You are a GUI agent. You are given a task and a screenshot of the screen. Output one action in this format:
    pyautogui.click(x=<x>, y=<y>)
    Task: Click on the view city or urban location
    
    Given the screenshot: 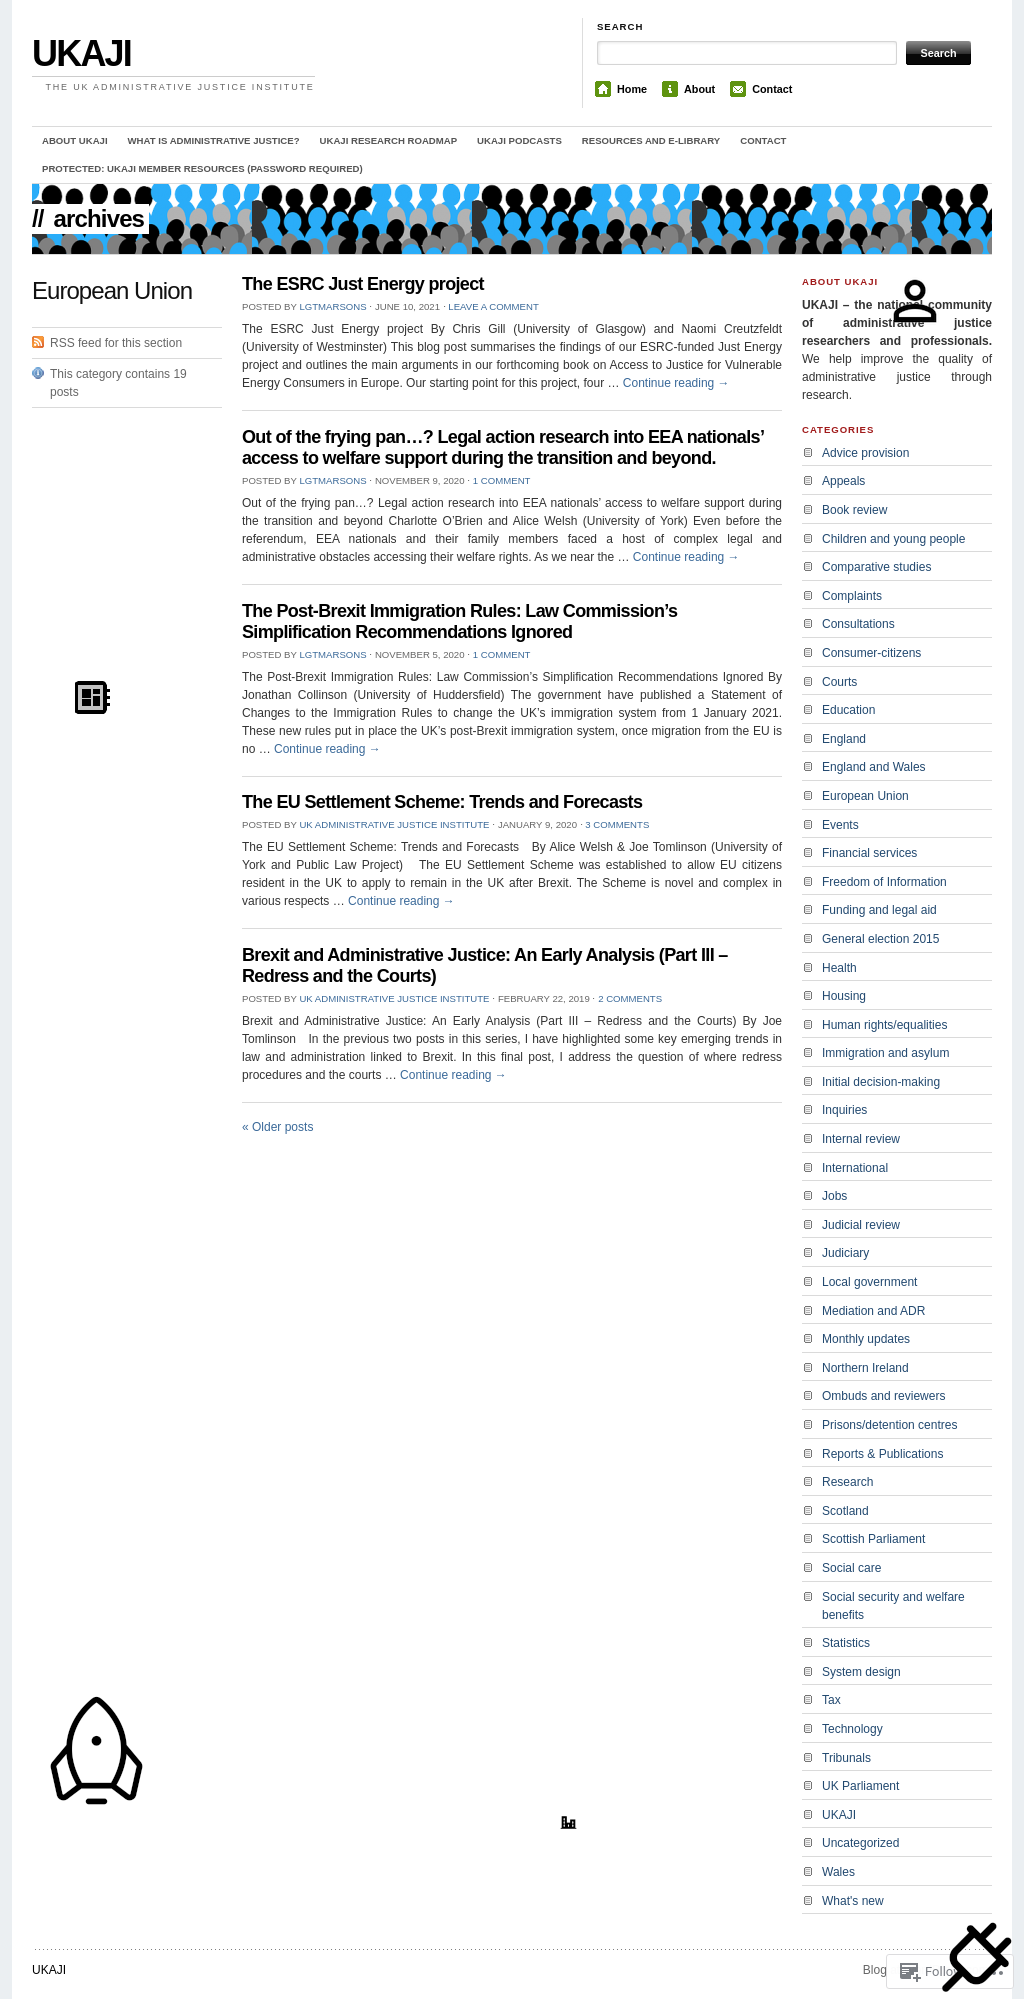 What is the action you would take?
    pyautogui.click(x=568, y=1822)
    